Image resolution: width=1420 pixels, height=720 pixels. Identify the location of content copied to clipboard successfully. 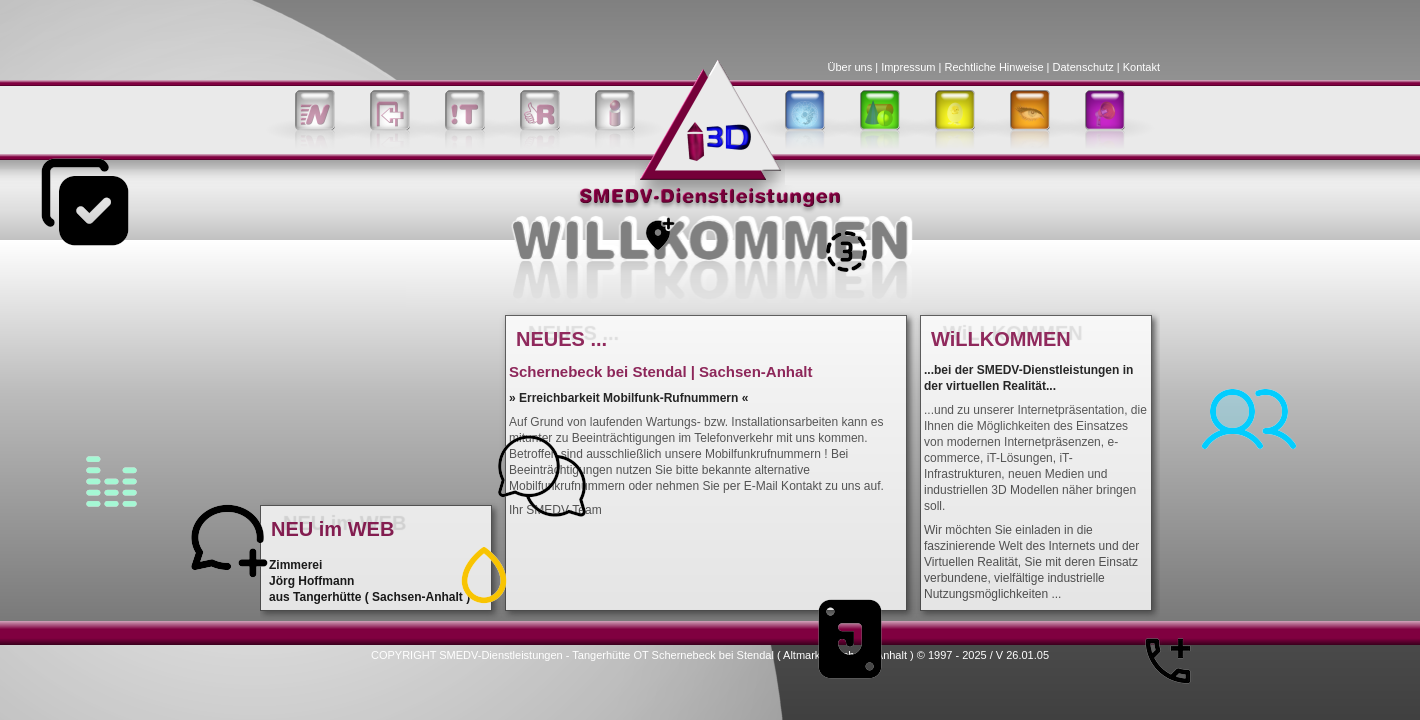
(85, 202).